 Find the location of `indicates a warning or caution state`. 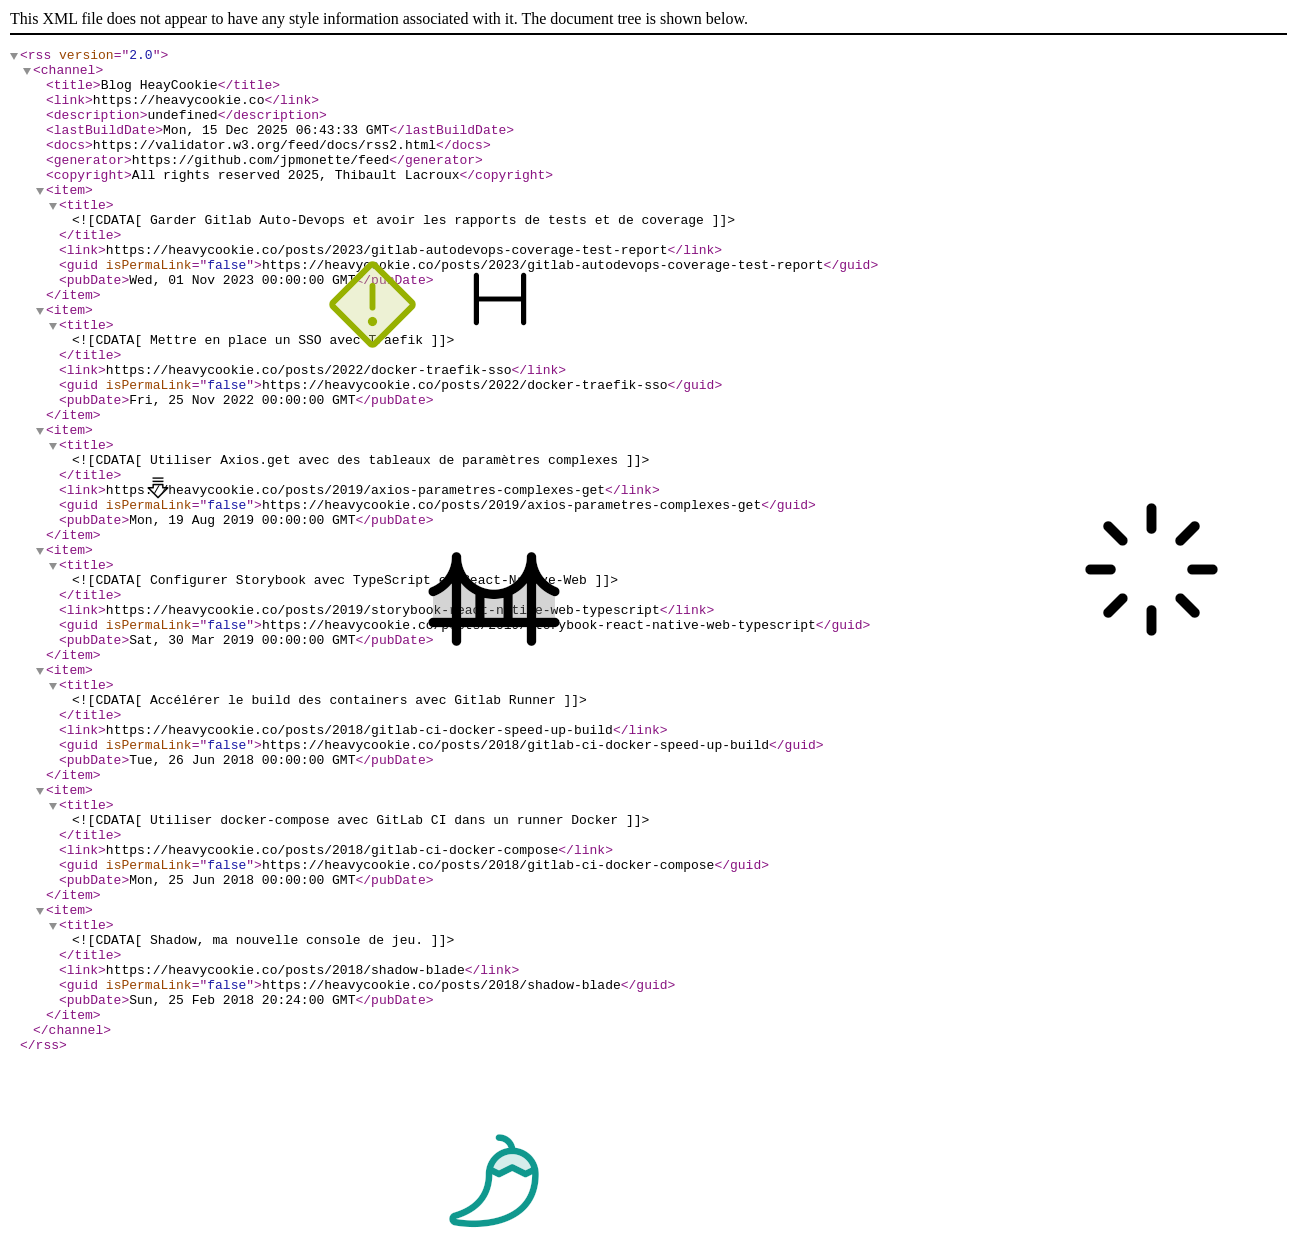

indicates a warning or caution state is located at coordinates (372, 304).